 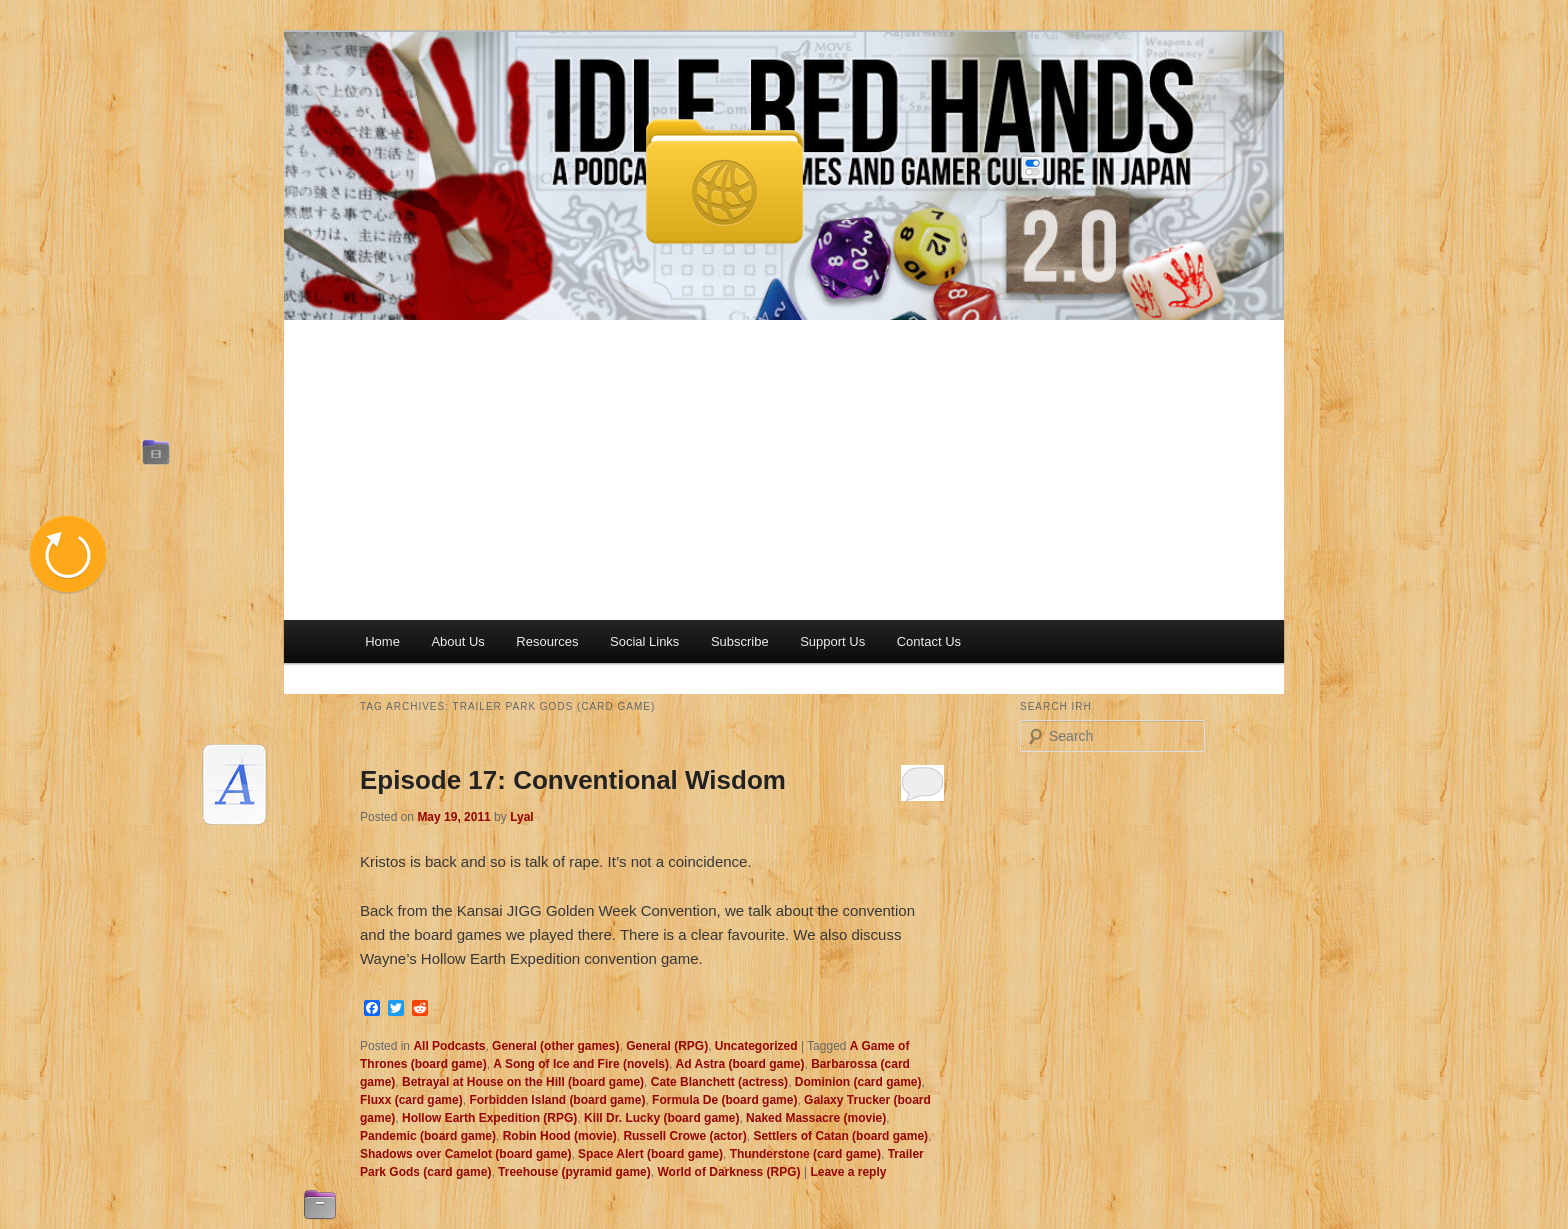 What do you see at coordinates (156, 452) in the screenshot?
I see `open your videos folder` at bounding box center [156, 452].